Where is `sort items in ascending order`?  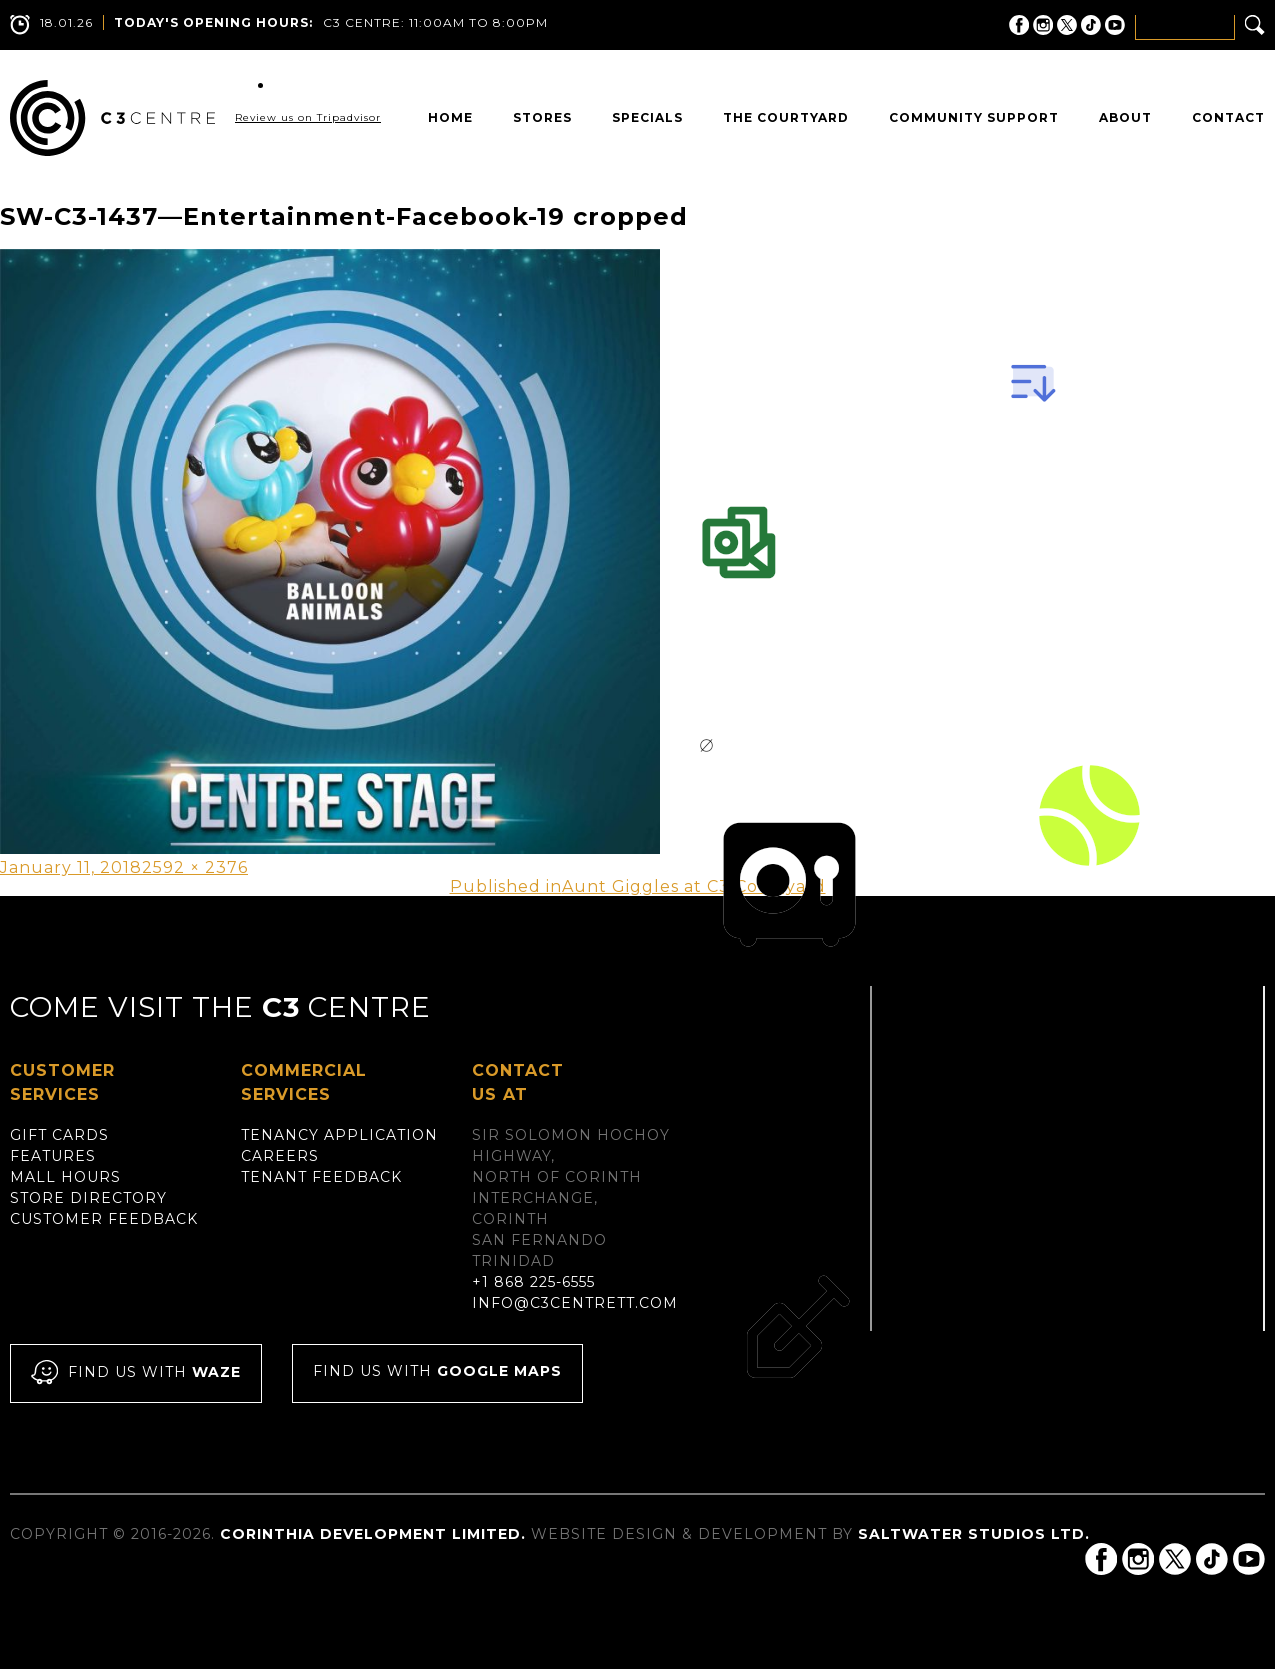
sort items in ascending order is located at coordinates (1031, 381).